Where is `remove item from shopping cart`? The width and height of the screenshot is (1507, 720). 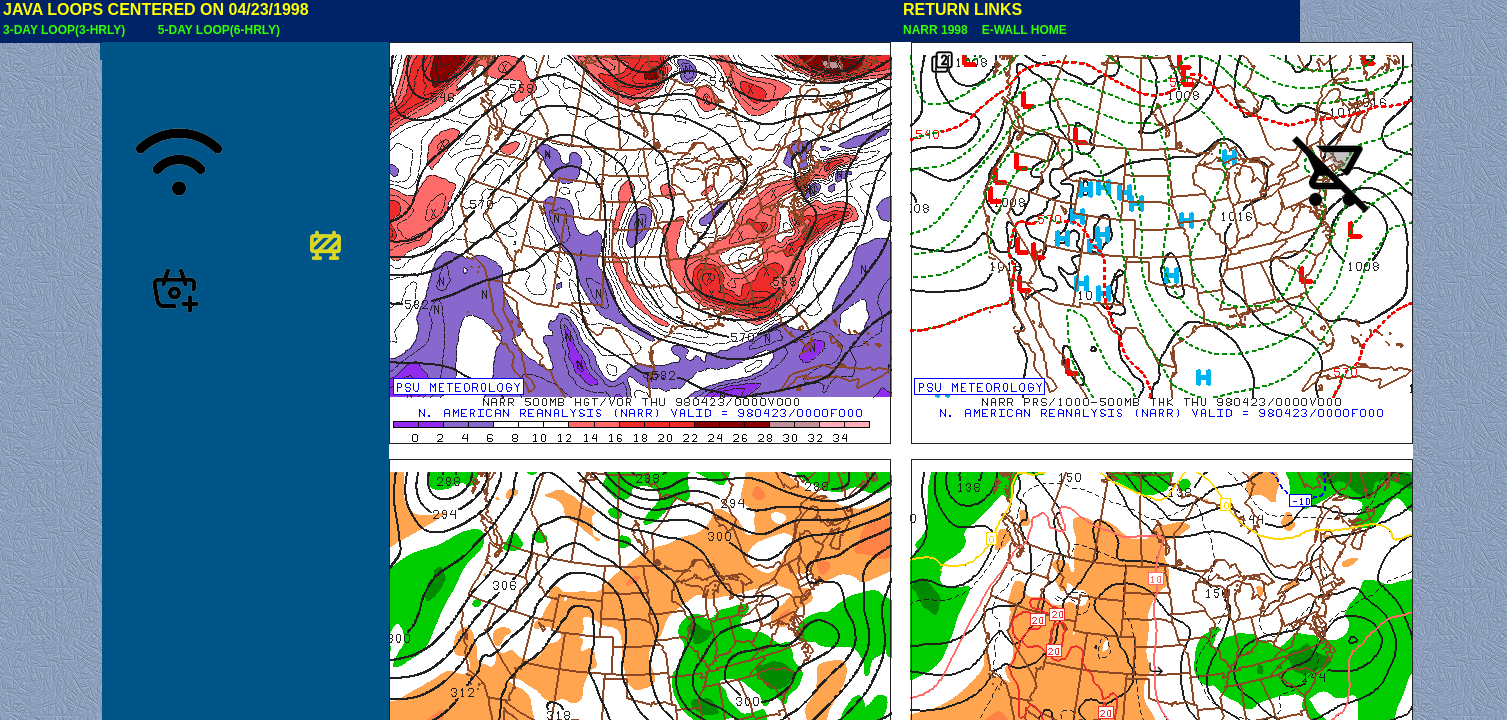
remove item from shopping cart is located at coordinates (1332, 172).